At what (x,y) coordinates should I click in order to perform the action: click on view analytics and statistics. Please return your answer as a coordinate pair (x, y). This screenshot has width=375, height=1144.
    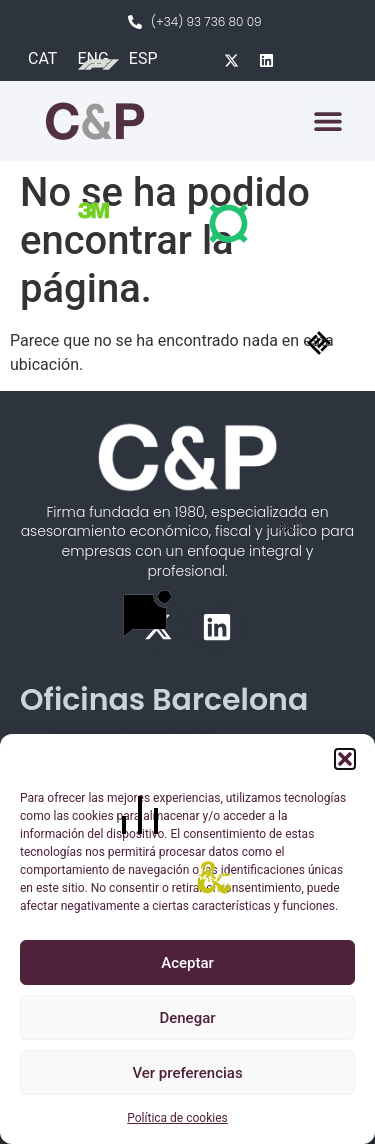
    Looking at the image, I should click on (140, 816).